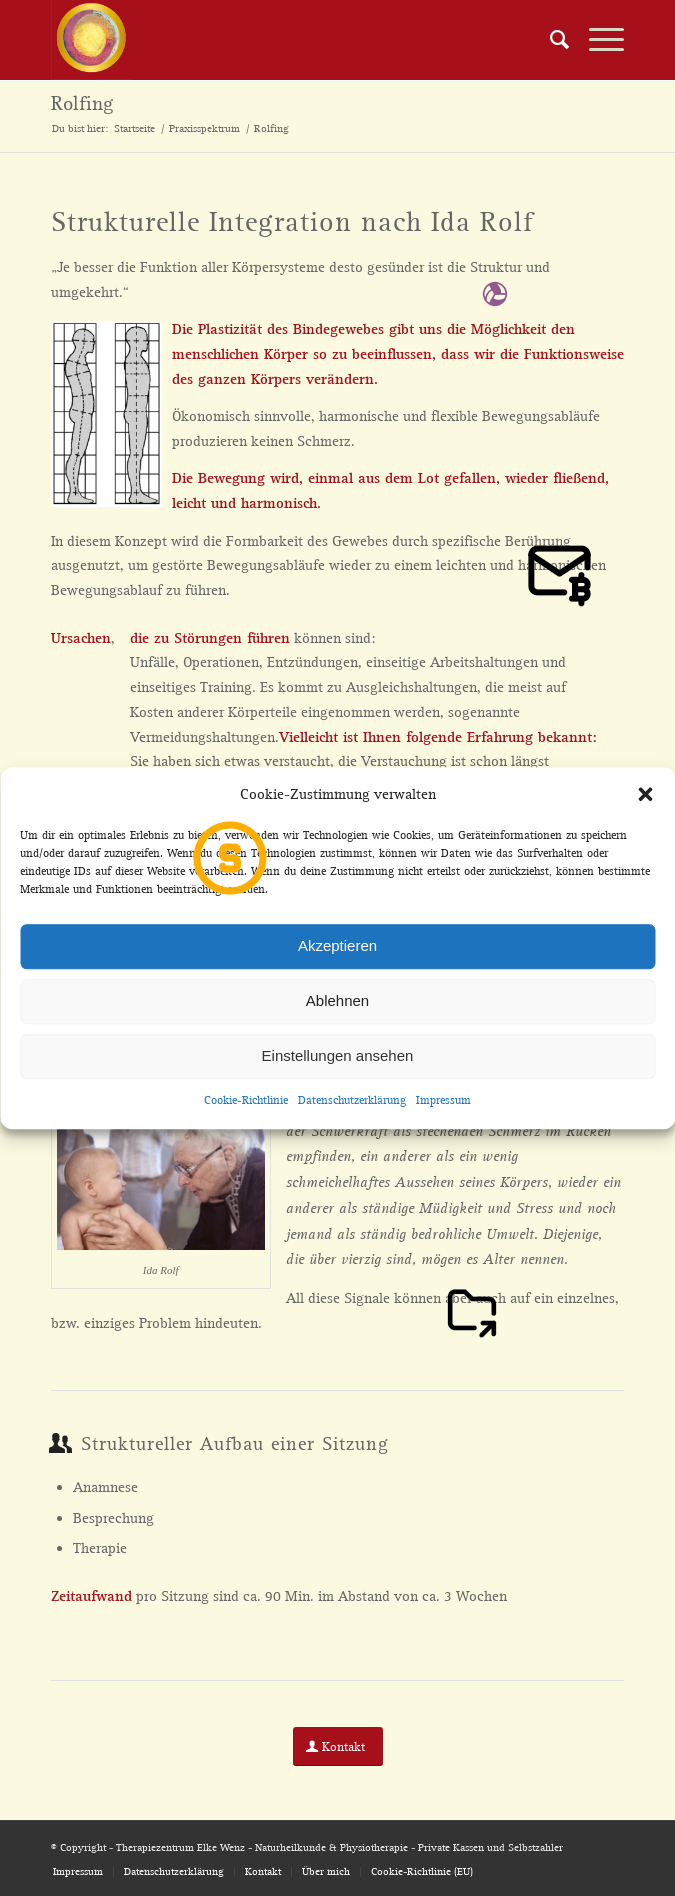  Describe the element at coordinates (559, 570) in the screenshot. I see `receive bitcoin payment notifications` at that location.